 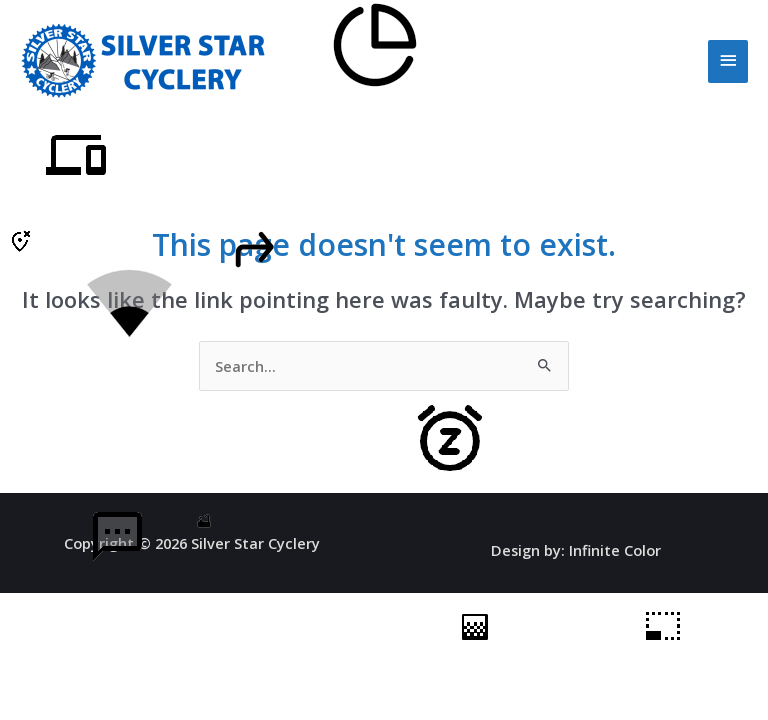 What do you see at coordinates (253, 249) in the screenshot?
I see `share content or forward to another user` at bounding box center [253, 249].